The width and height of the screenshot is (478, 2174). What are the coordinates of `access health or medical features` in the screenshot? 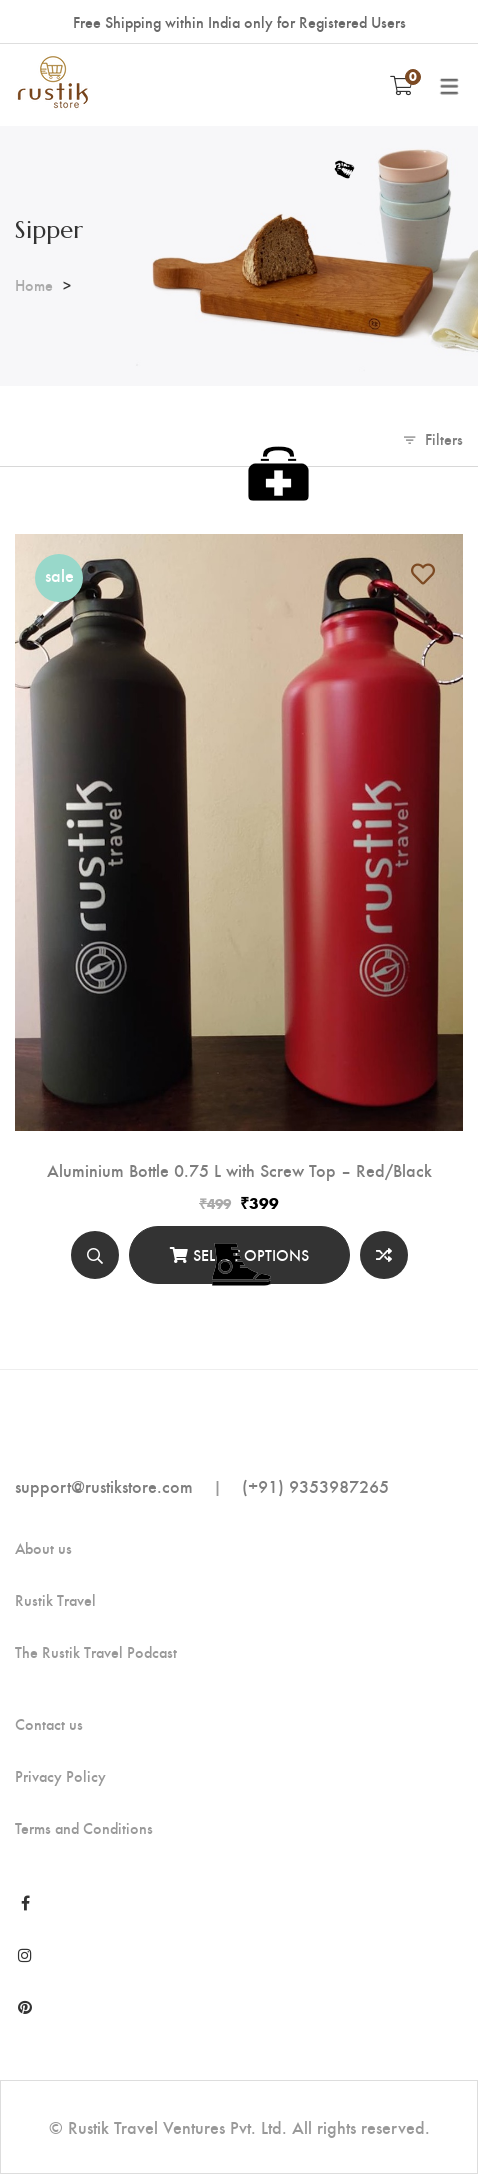 It's located at (278, 470).